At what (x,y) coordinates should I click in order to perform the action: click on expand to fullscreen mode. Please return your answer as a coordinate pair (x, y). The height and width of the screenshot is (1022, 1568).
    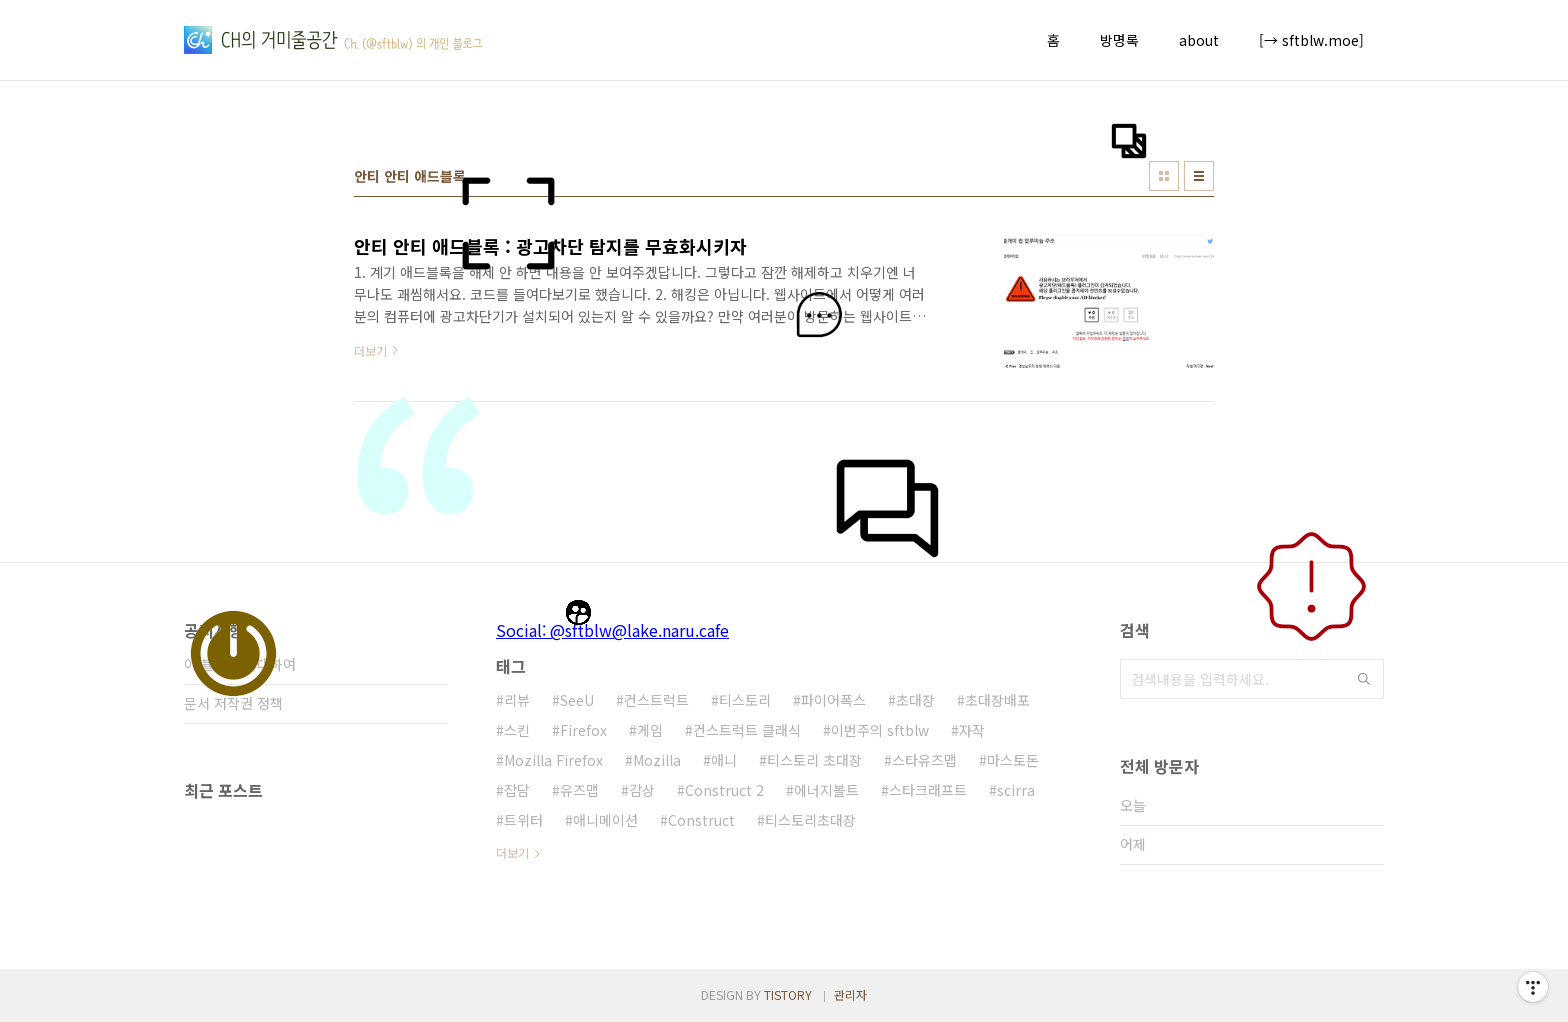
    Looking at the image, I should click on (508, 223).